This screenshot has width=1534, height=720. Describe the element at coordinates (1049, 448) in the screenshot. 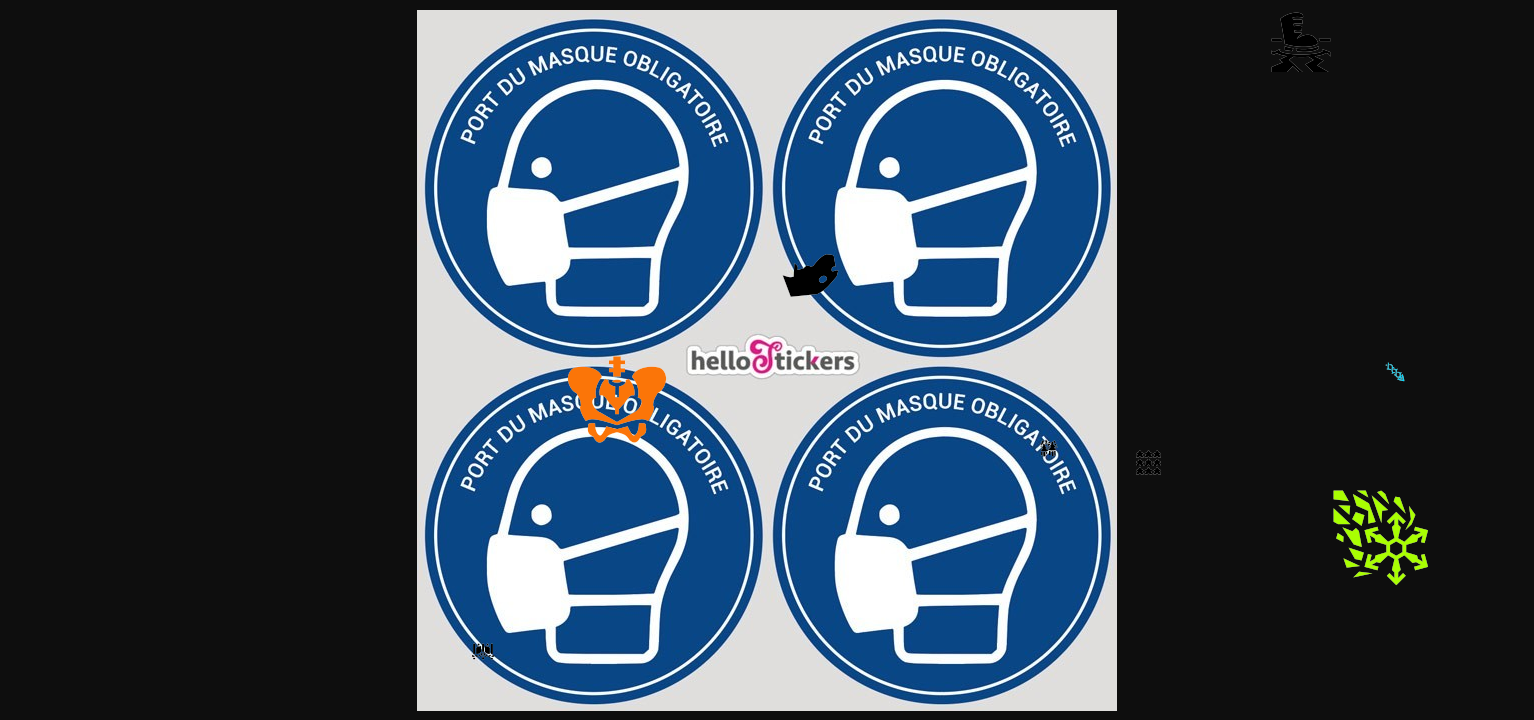

I see `explore forest or woodland area in game` at that location.